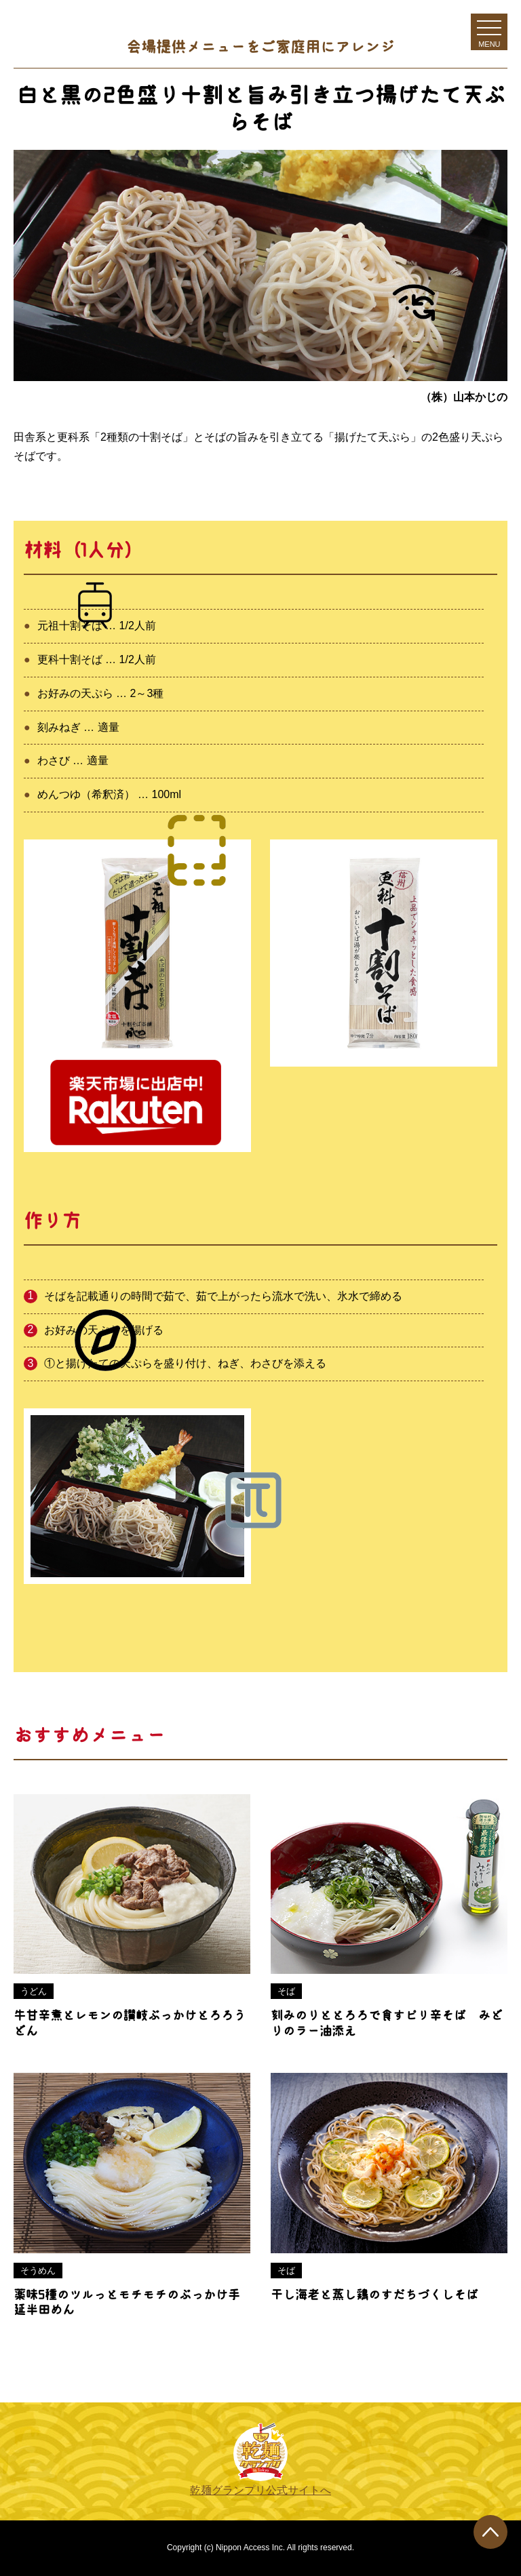 This screenshot has height=2576, width=521. I want to click on access public transit or tram routes, so click(95, 606).